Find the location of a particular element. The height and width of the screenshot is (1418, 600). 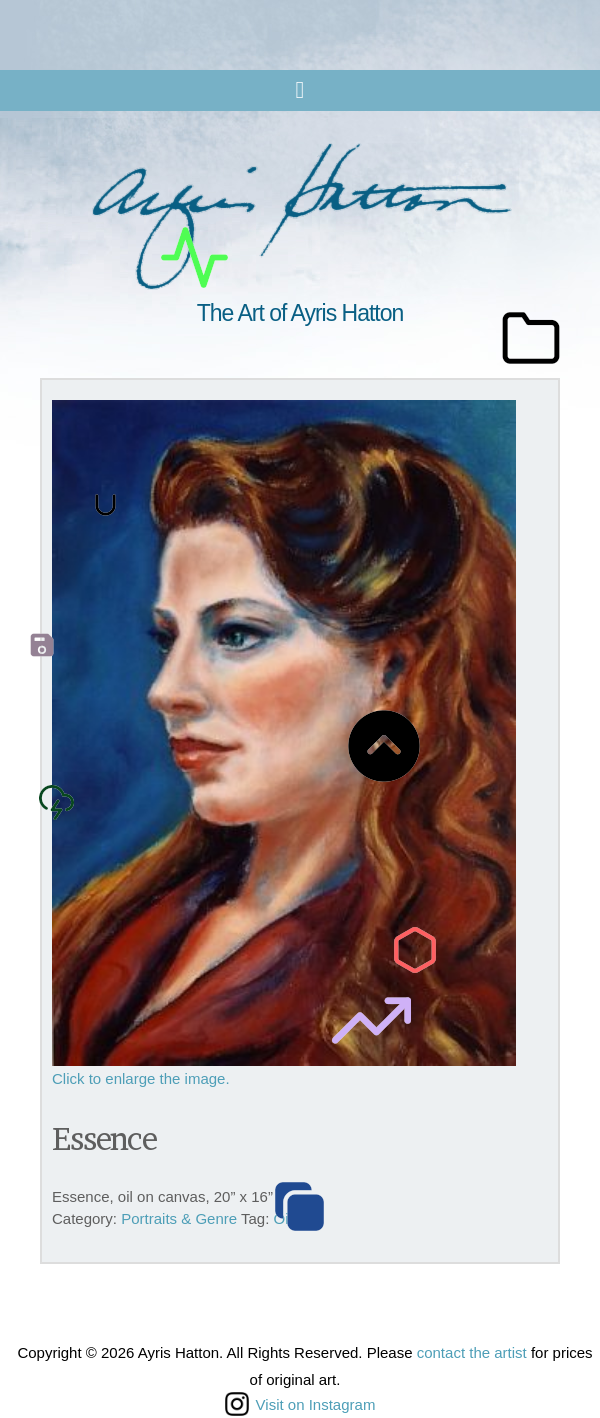

view activity or health metrics is located at coordinates (194, 257).